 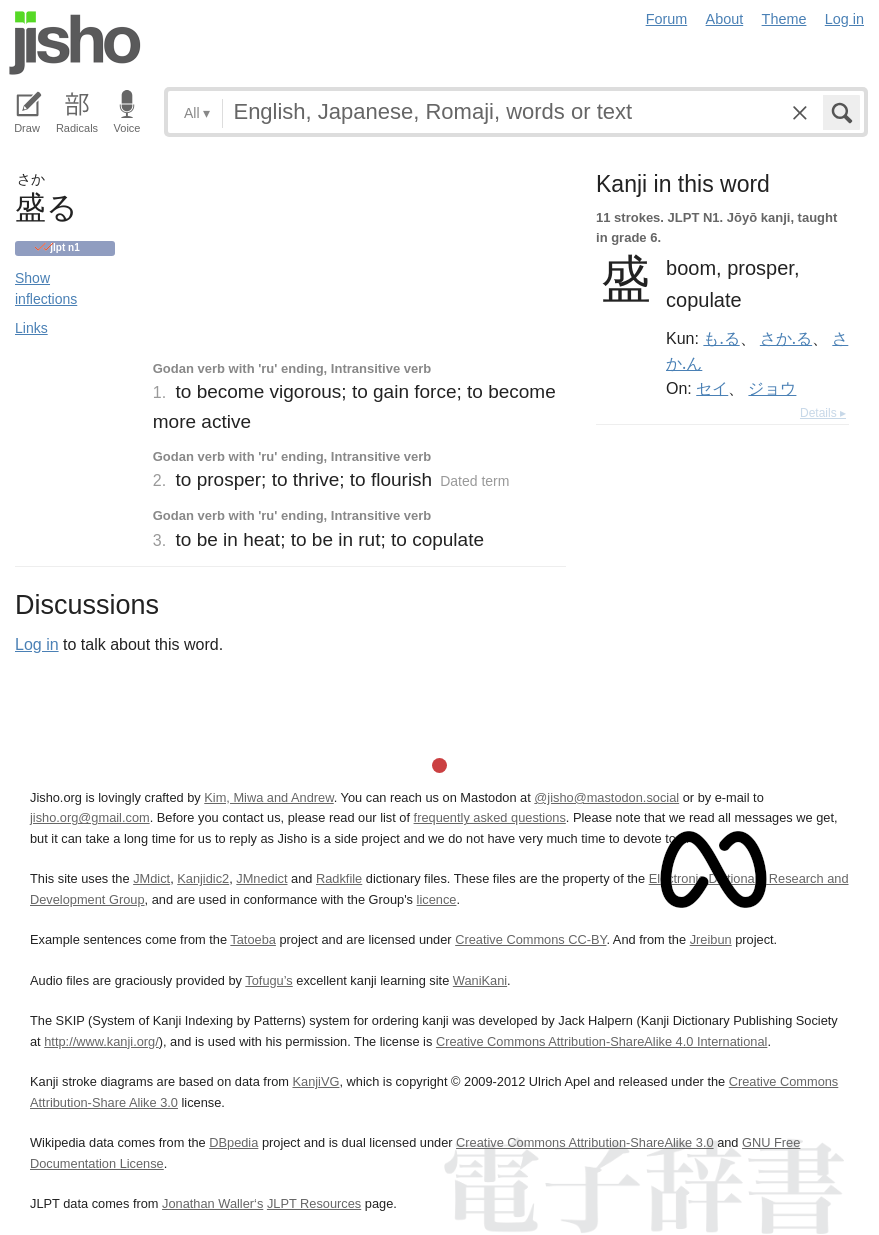 What do you see at coordinates (44, 247) in the screenshot?
I see `indicates all items have been completed or verified` at bounding box center [44, 247].